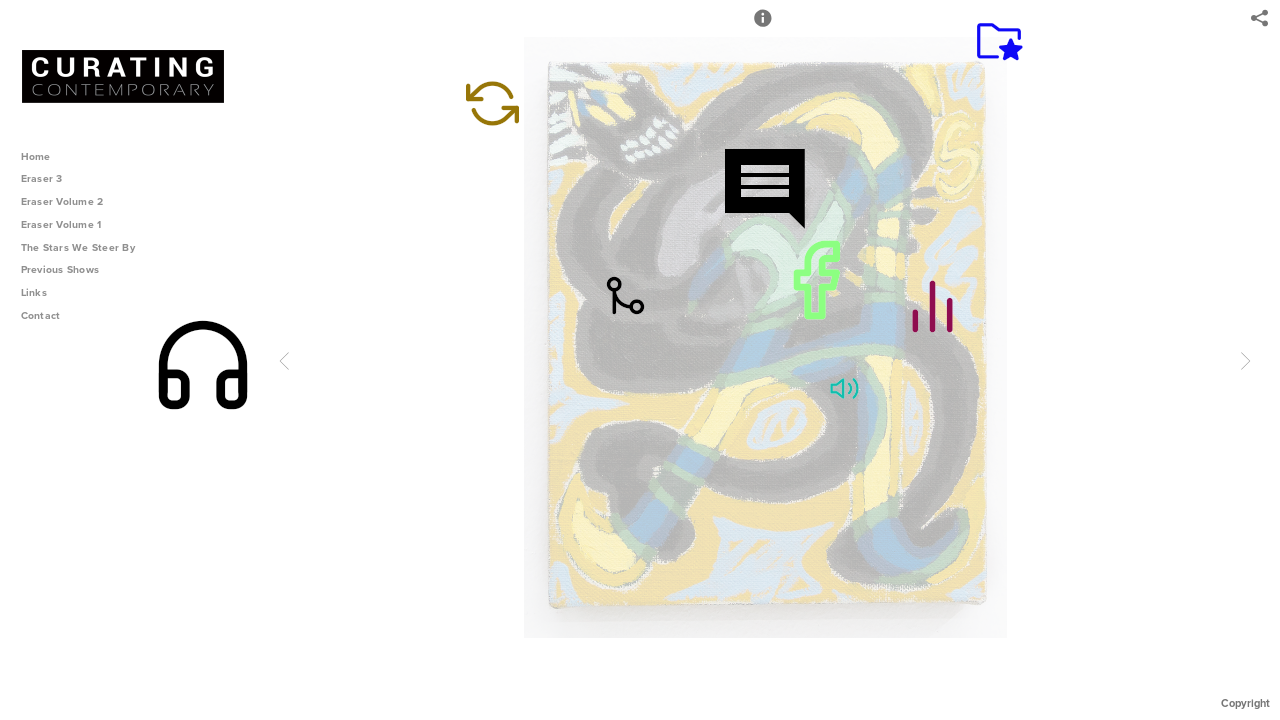 Image resolution: width=1280 pixels, height=720 pixels. Describe the element at coordinates (932, 306) in the screenshot. I see `view analytics or statistics` at that location.